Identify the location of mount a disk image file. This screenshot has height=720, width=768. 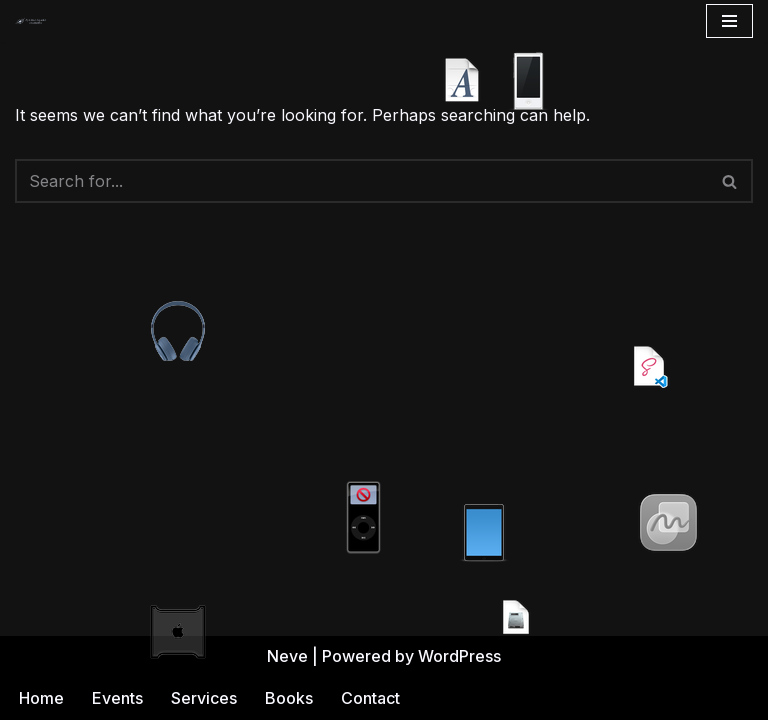
(516, 618).